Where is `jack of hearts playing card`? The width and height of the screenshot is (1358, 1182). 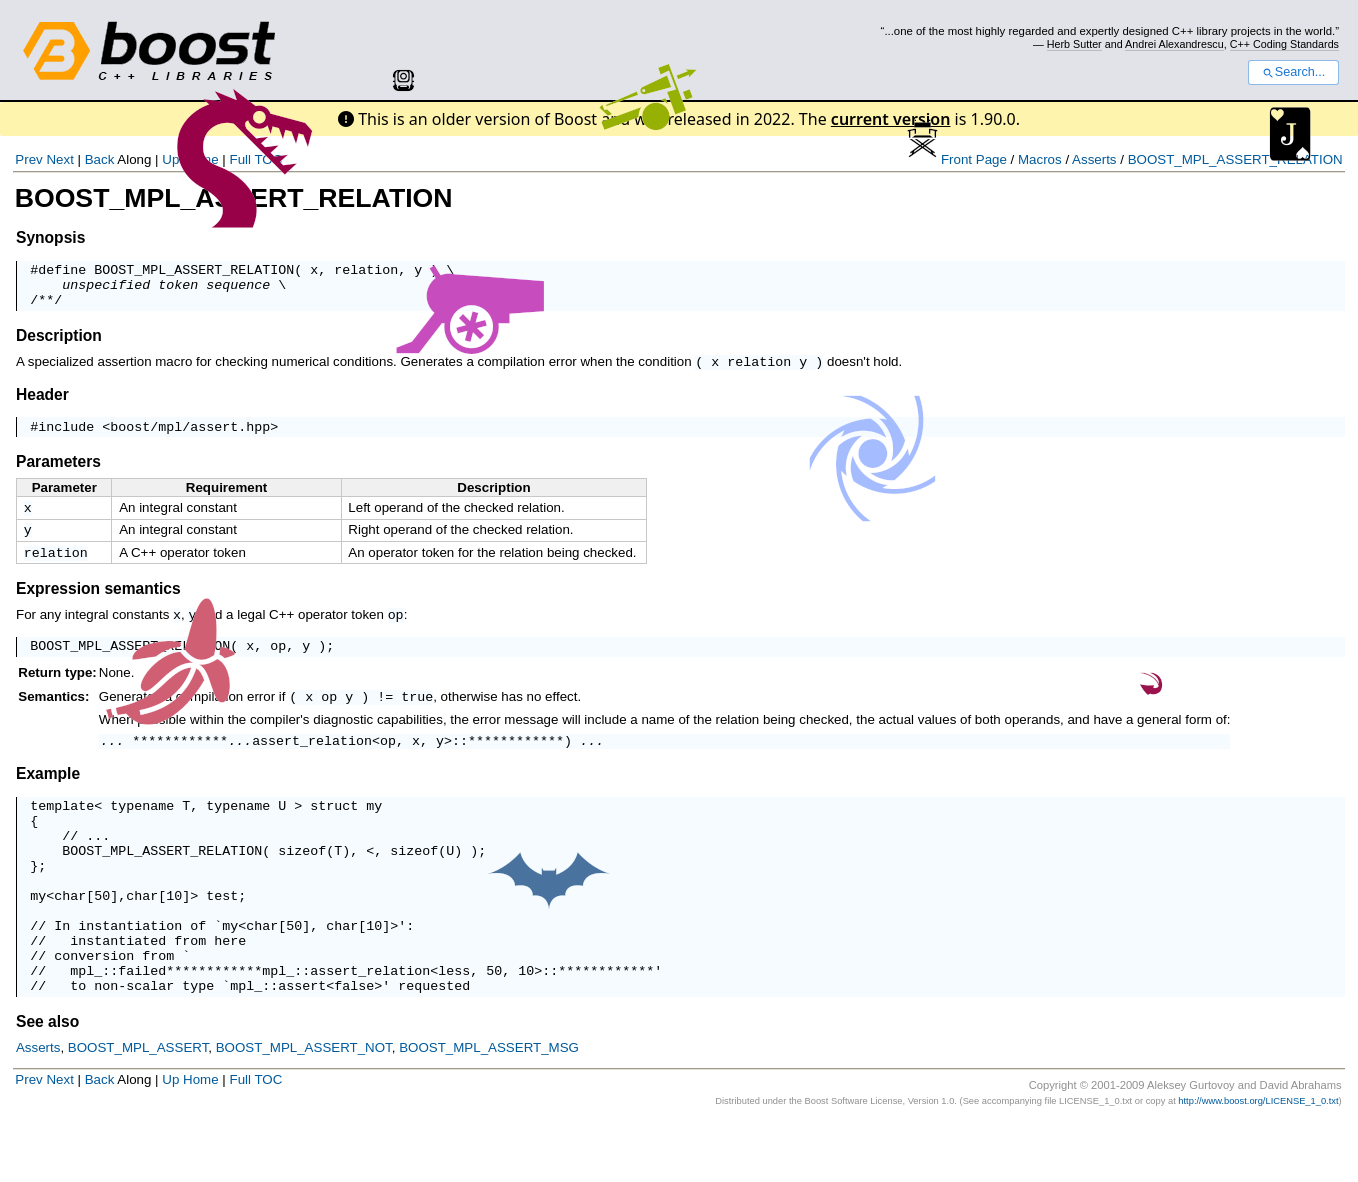
jack of hearts playing card is located at coordinates (1290, 134).